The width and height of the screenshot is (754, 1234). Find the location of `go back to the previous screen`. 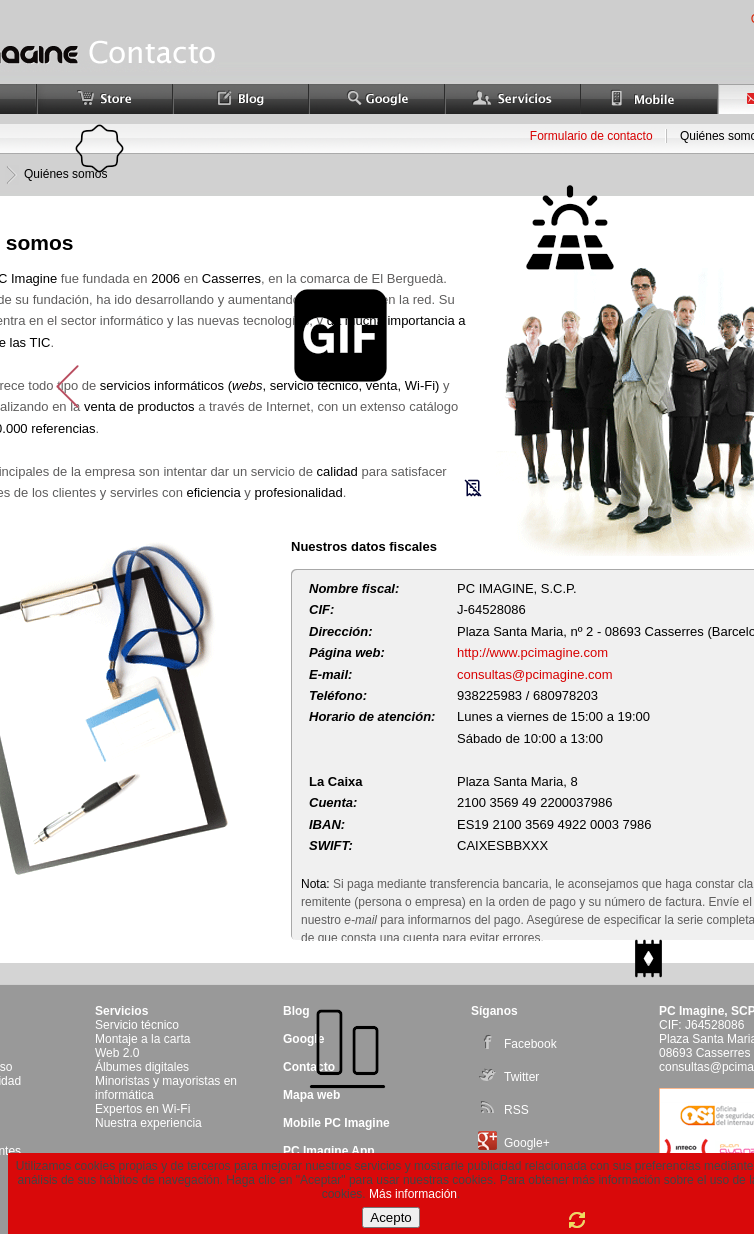

go back to the previous screen is located at coordinates (69, 386).